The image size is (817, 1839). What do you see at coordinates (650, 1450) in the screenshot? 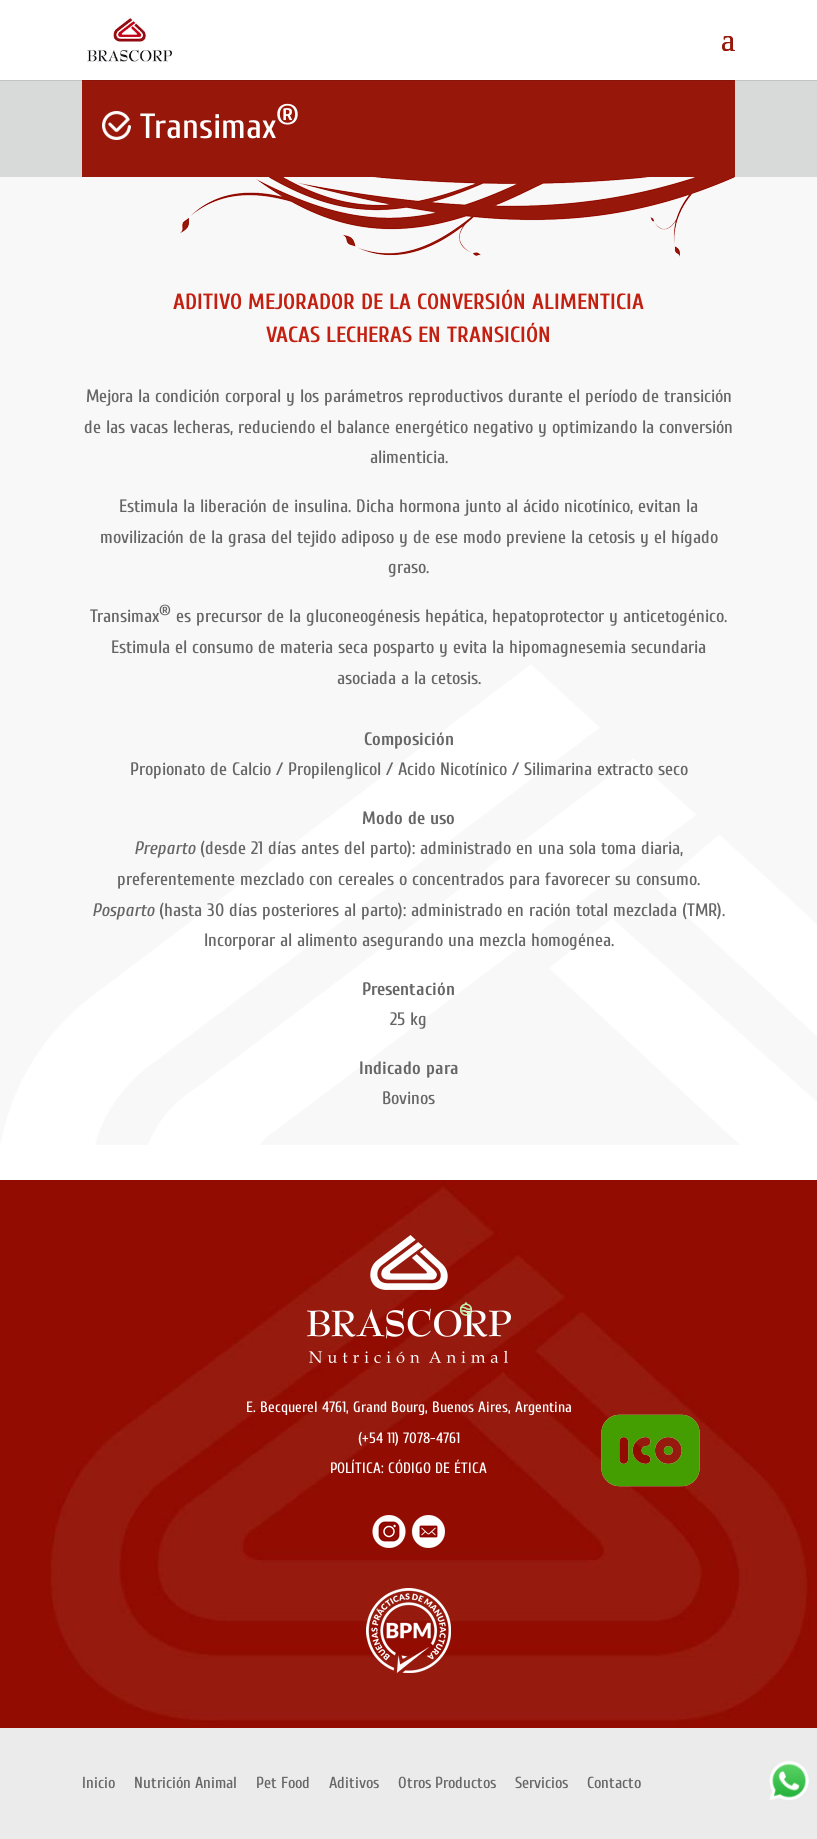
I see `website favicon or browser tab icon` at bounding box center [650, 1450].